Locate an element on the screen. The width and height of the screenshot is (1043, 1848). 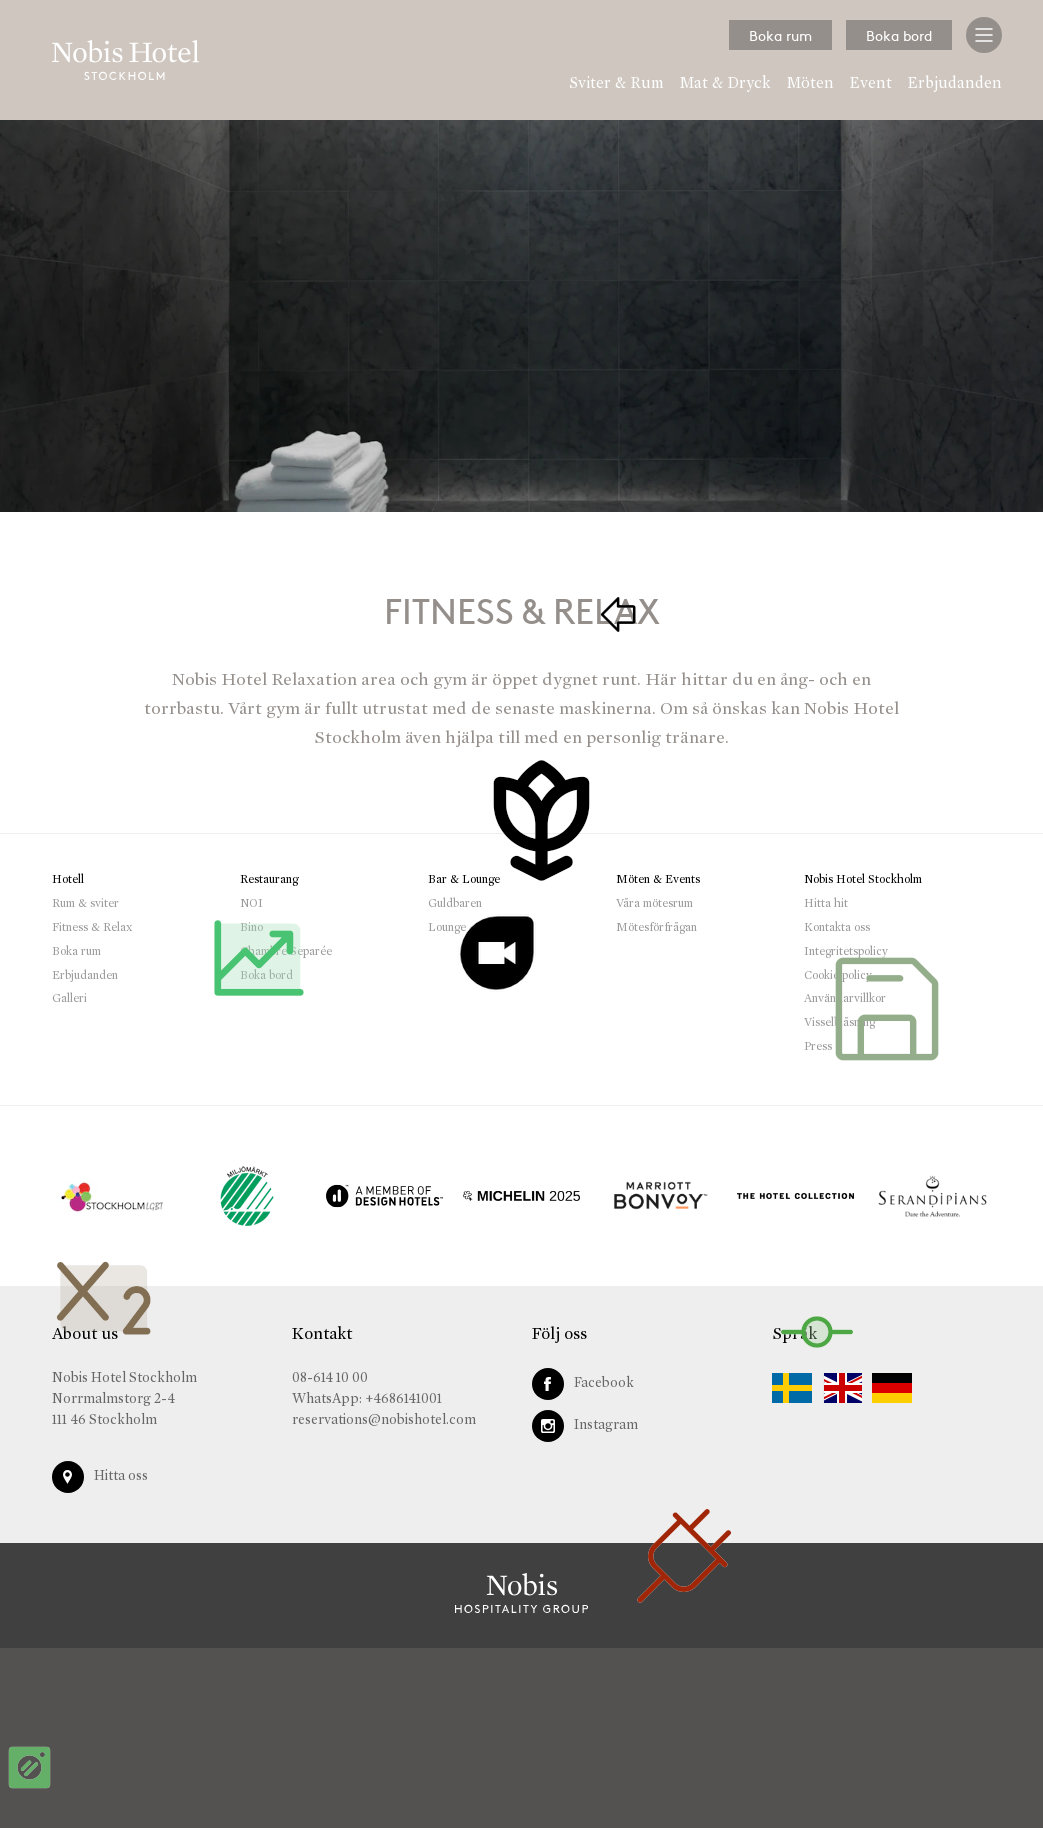
view analytics or performance trends is located at coordinates (259, 958).